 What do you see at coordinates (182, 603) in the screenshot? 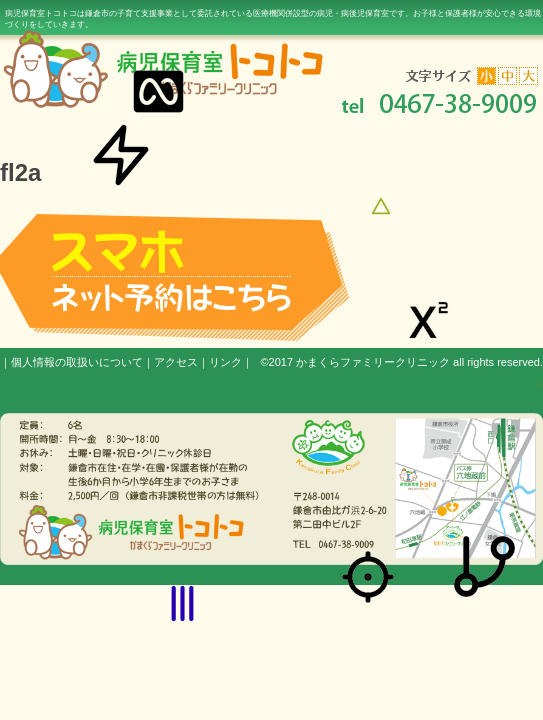
I see `indicates a count of three` at bounding box center [182, 603].